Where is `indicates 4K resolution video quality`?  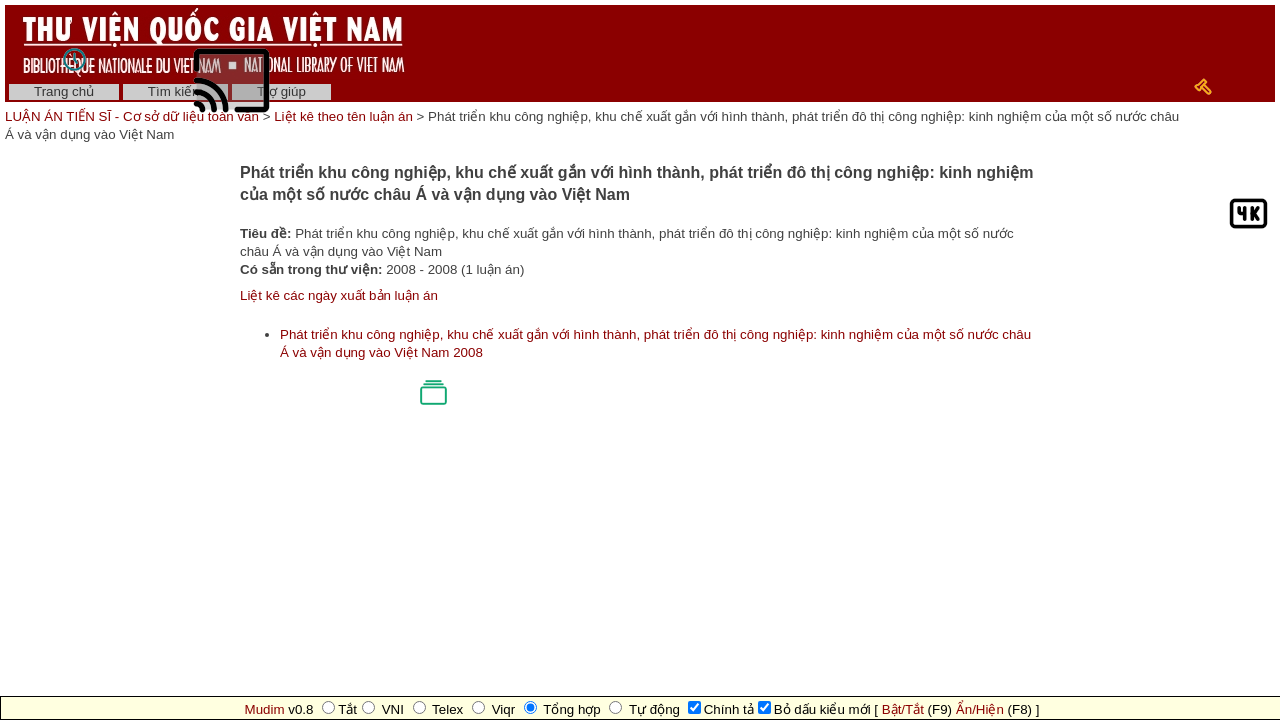 indicates 4K resolution video quality is located at coordinates (1248, 213).